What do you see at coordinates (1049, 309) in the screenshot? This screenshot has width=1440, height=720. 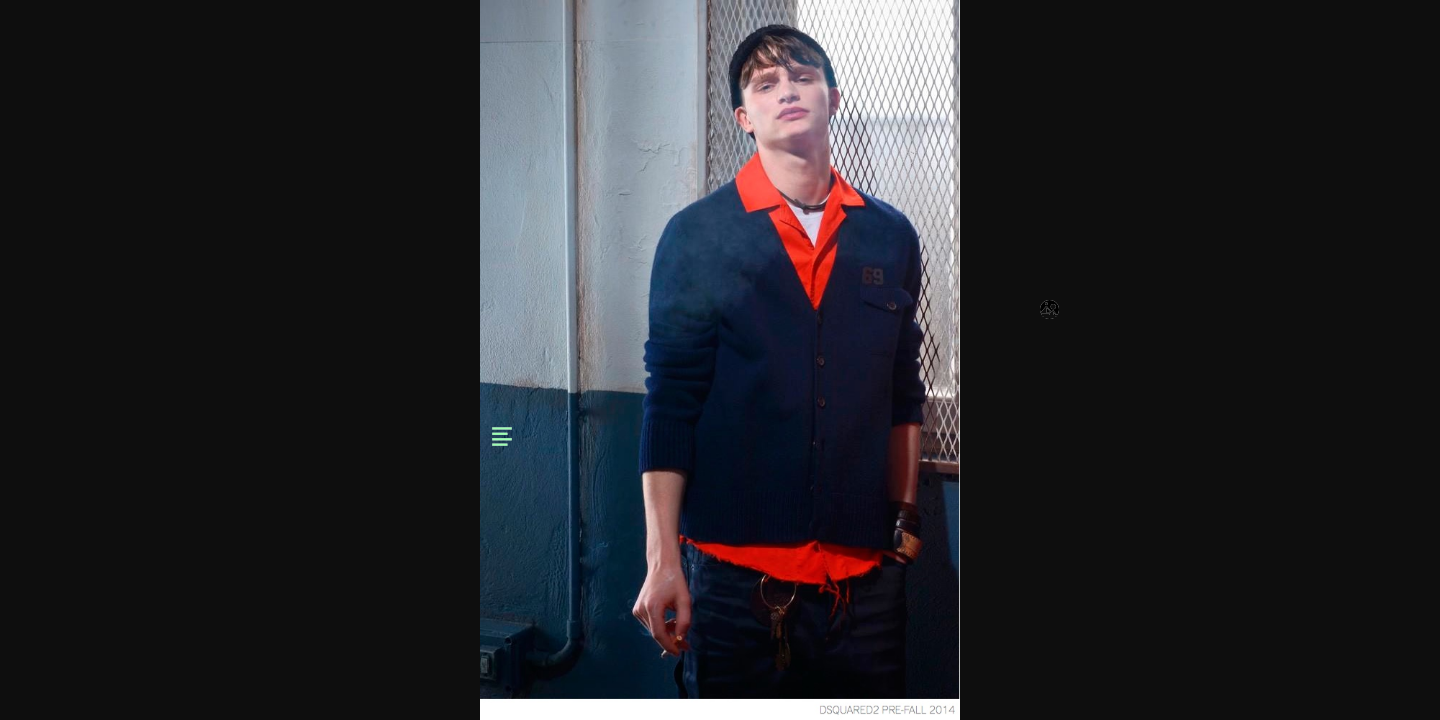 I see `open decentraland metaverse platform` at bounding box center [1049, 309].